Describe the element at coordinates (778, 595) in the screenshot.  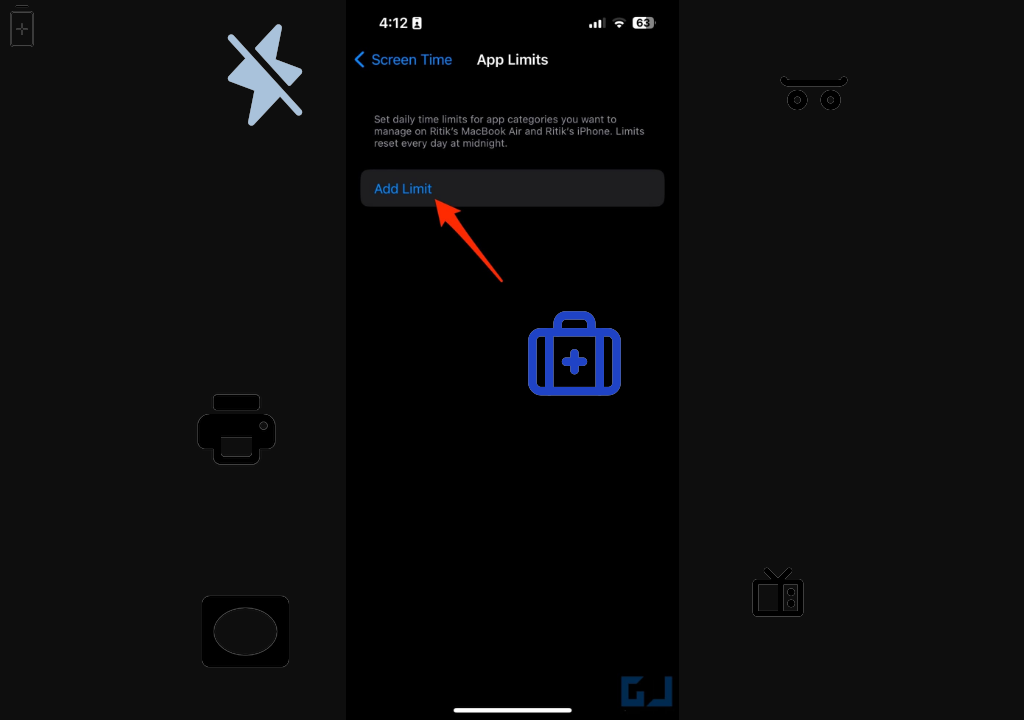
I see `access TV or video streaming services` at that location.